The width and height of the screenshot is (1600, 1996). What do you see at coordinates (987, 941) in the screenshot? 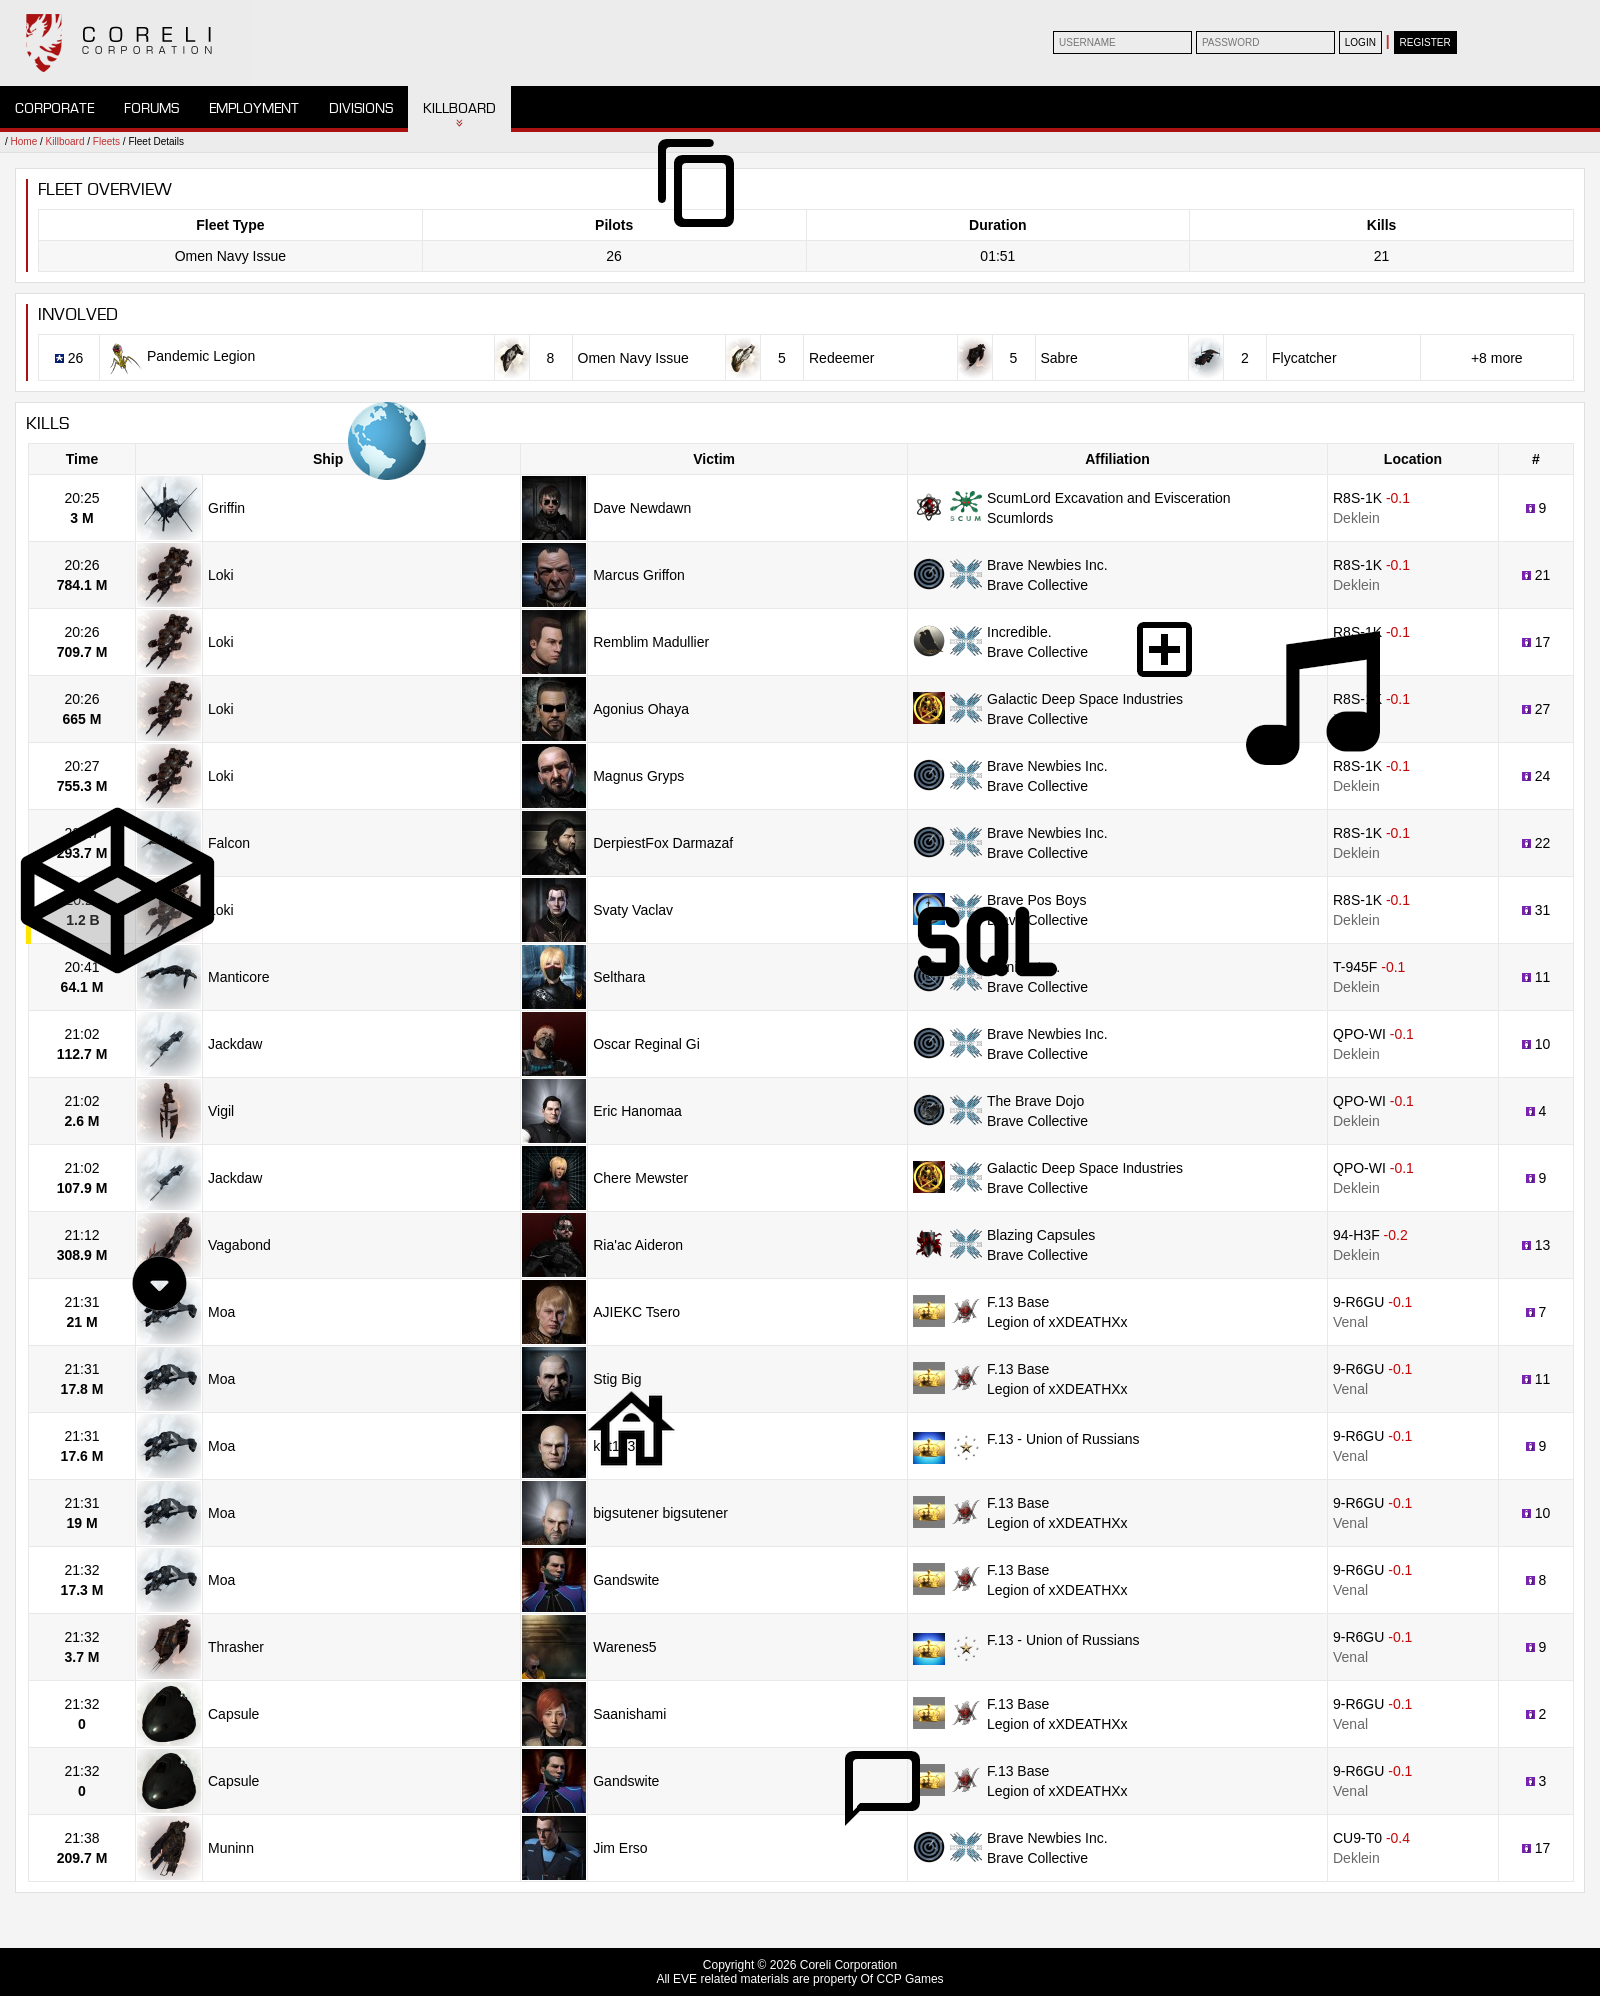
I see `access SQL database or query tools` at bounding box center [987, 941].